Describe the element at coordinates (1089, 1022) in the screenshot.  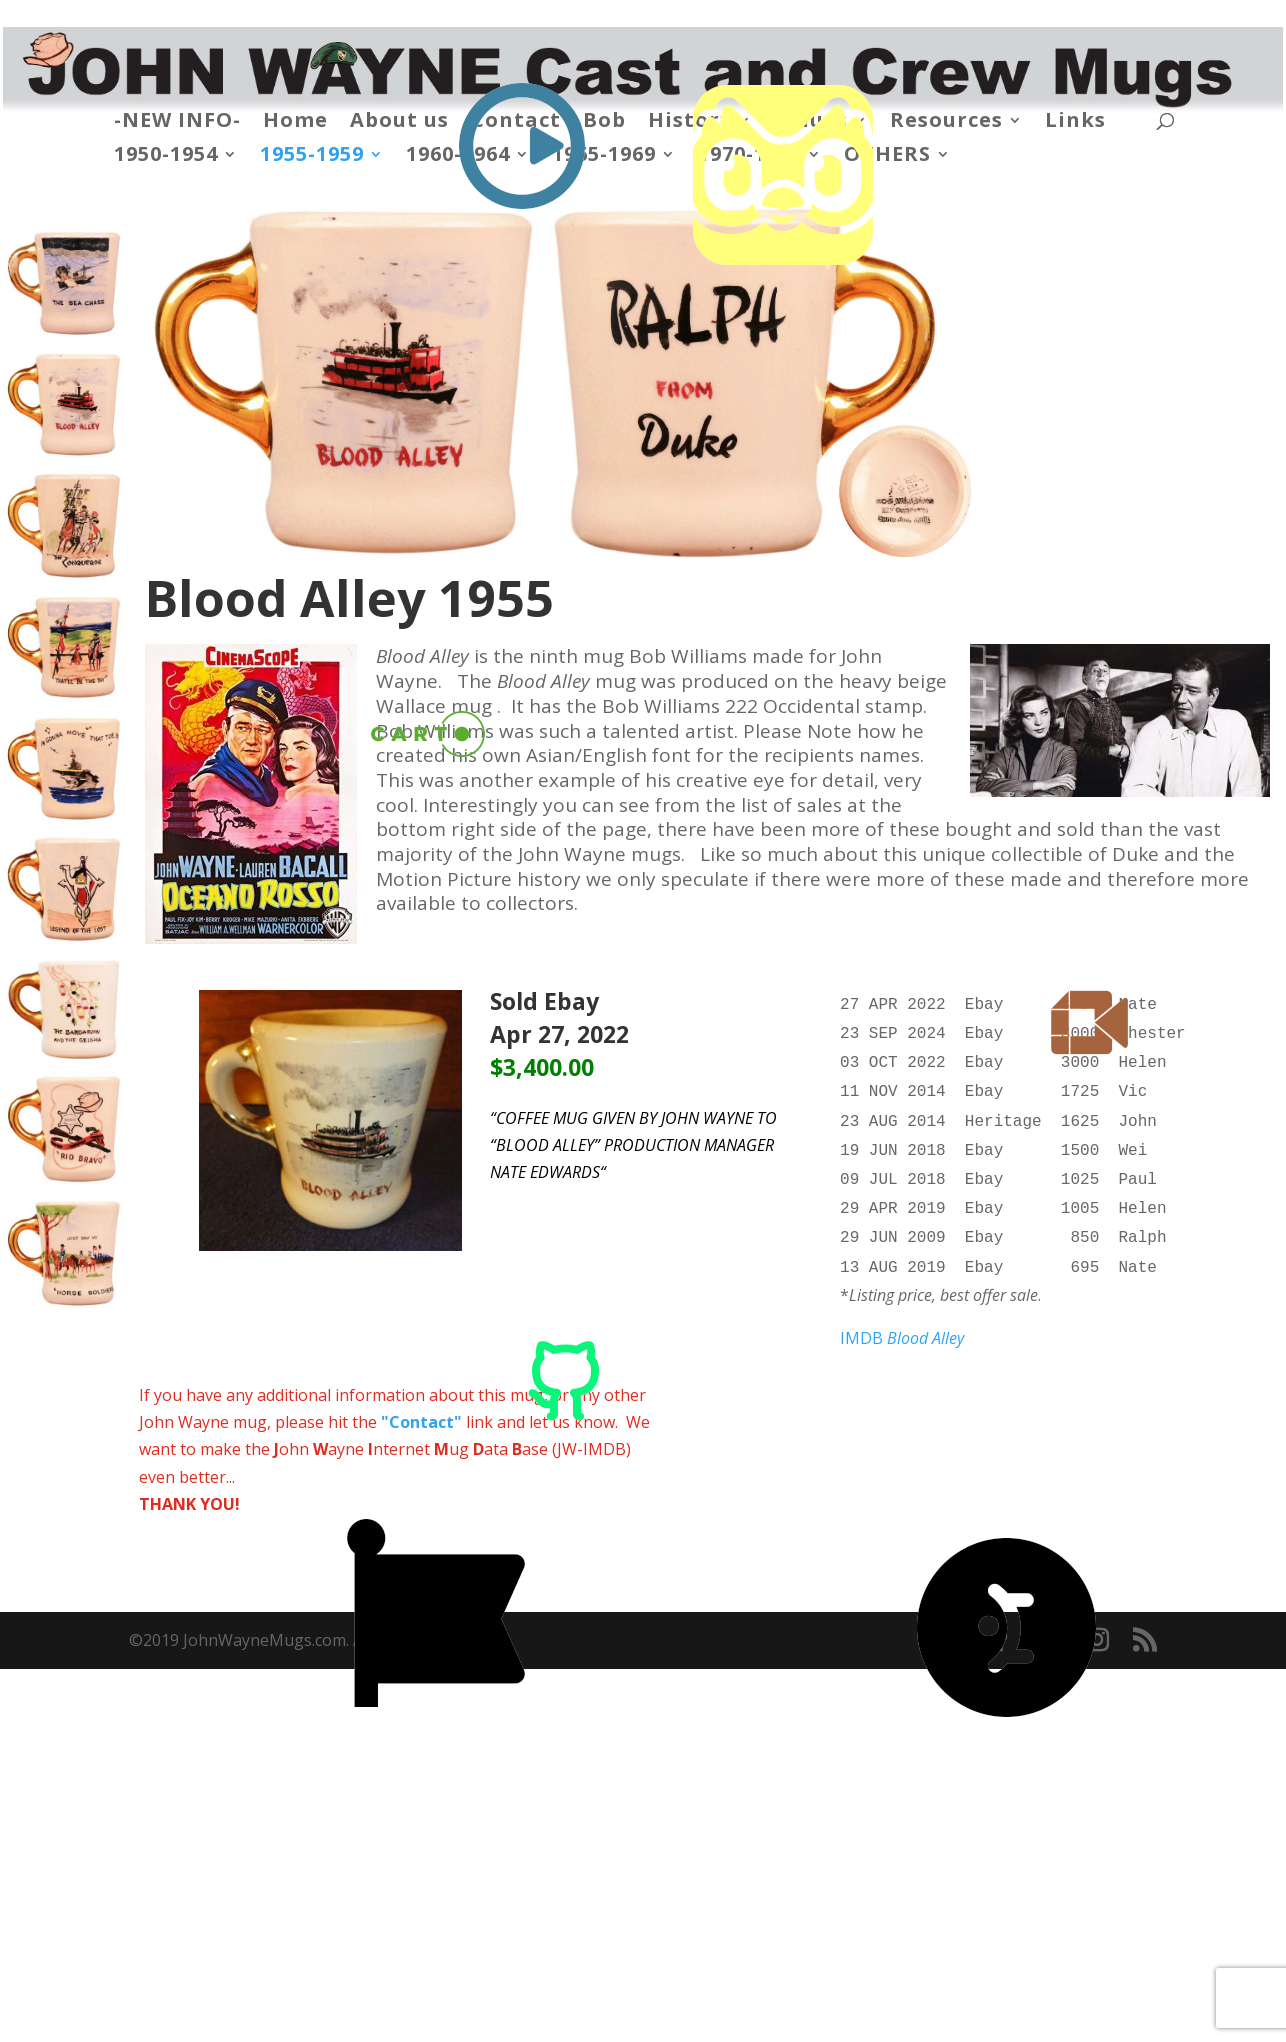
I see `join a Google Meet video call` at that location.